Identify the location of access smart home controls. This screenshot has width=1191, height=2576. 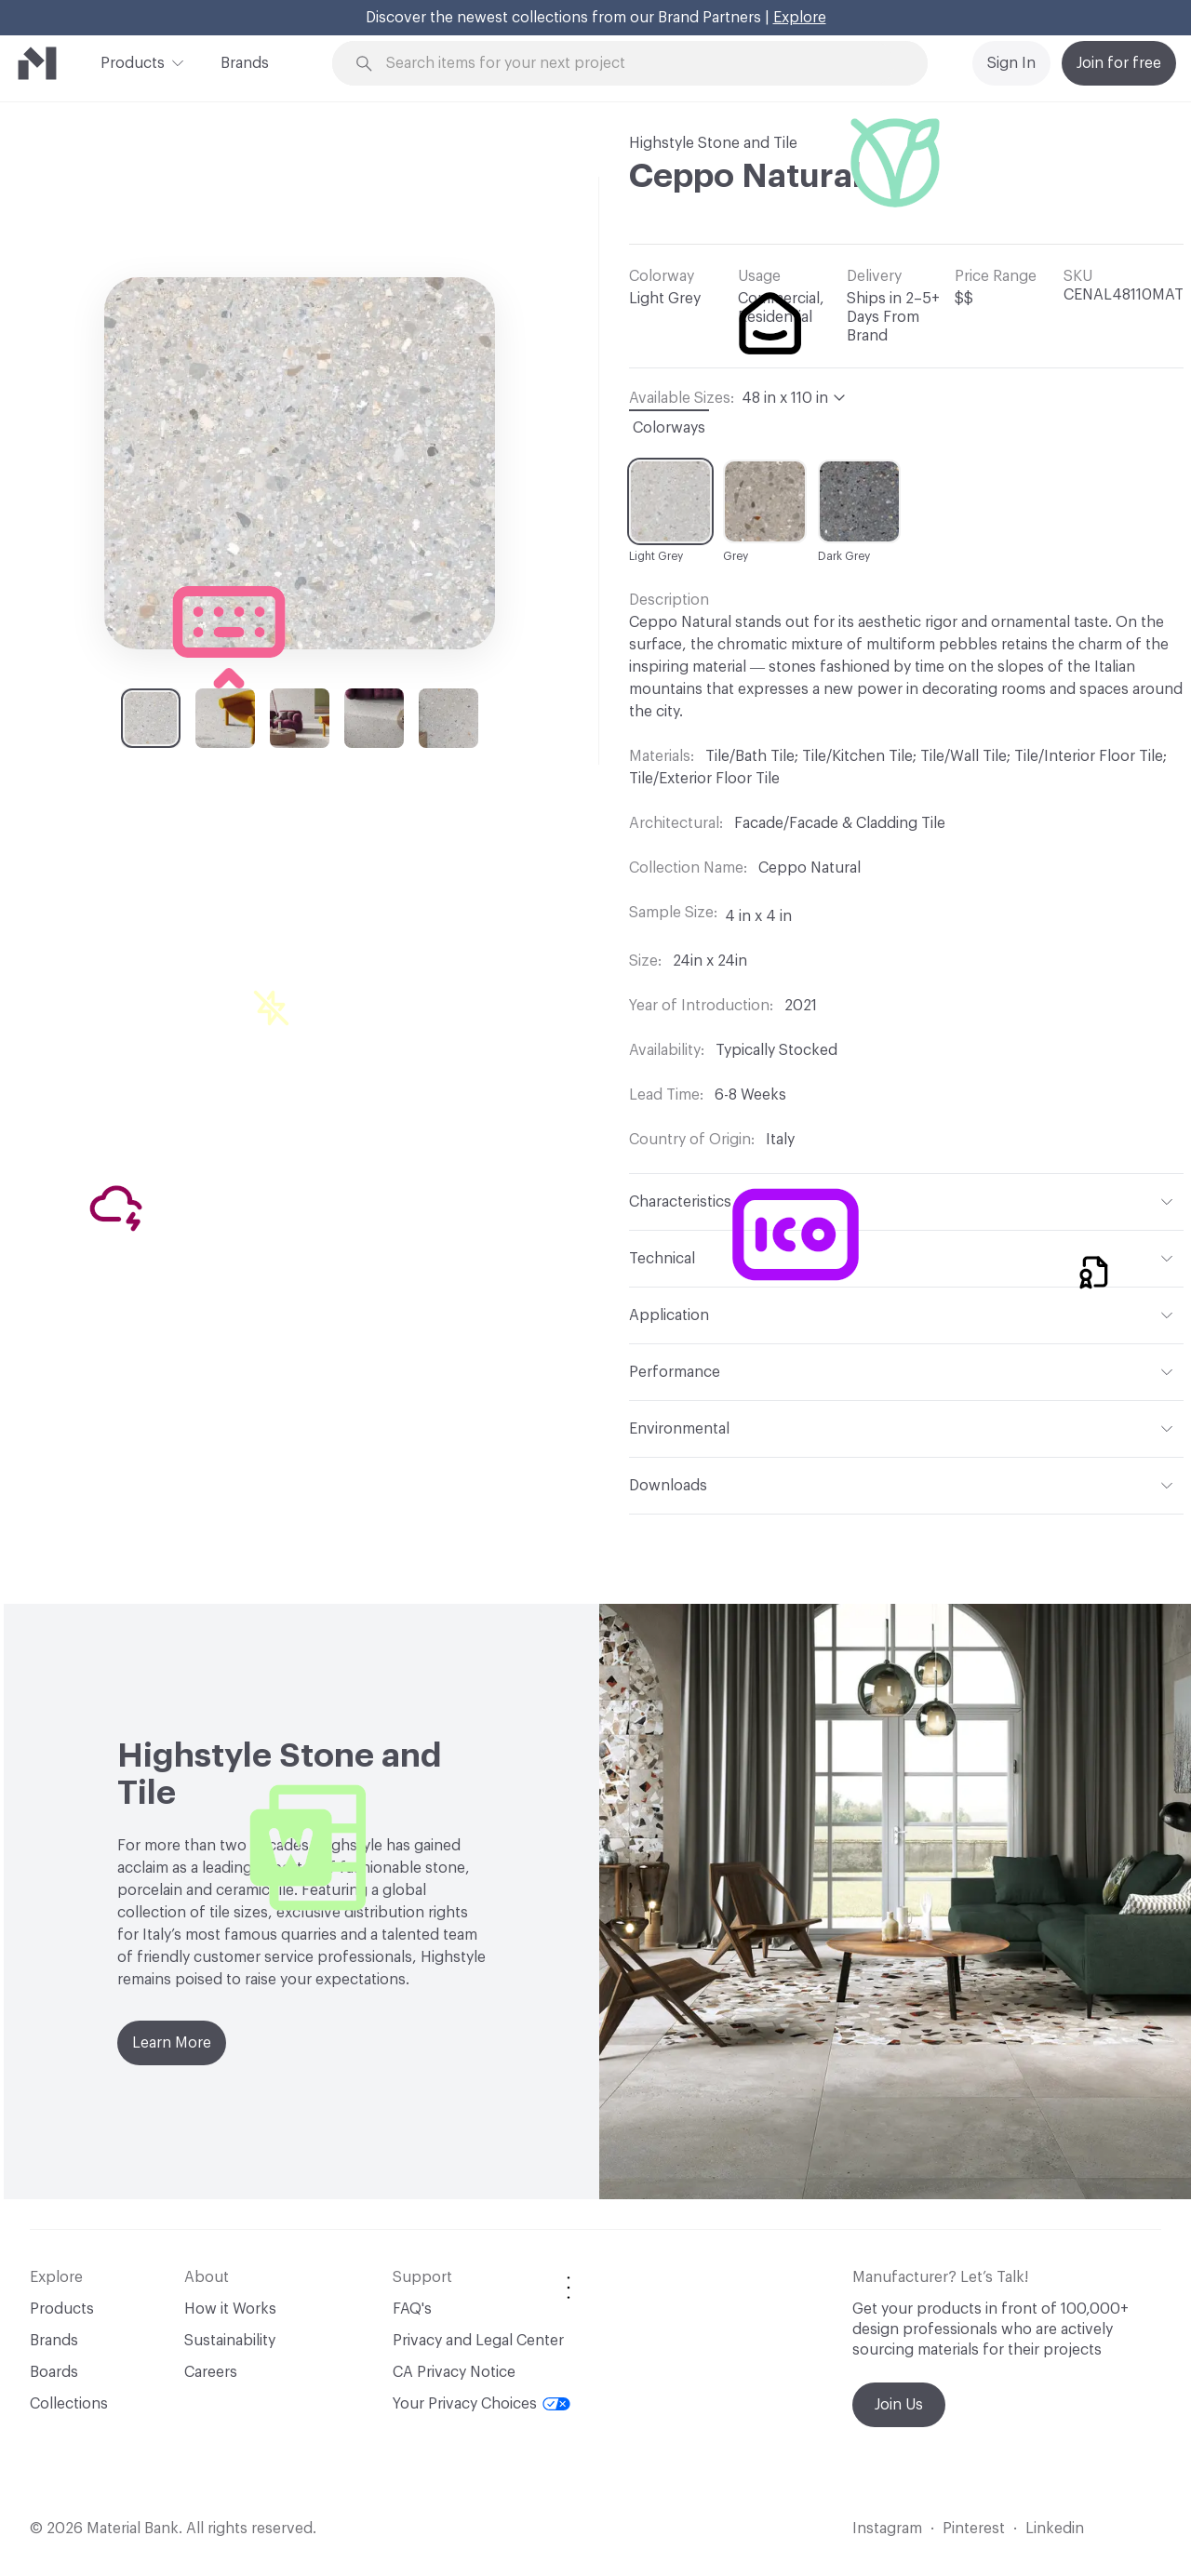
(769, 323).